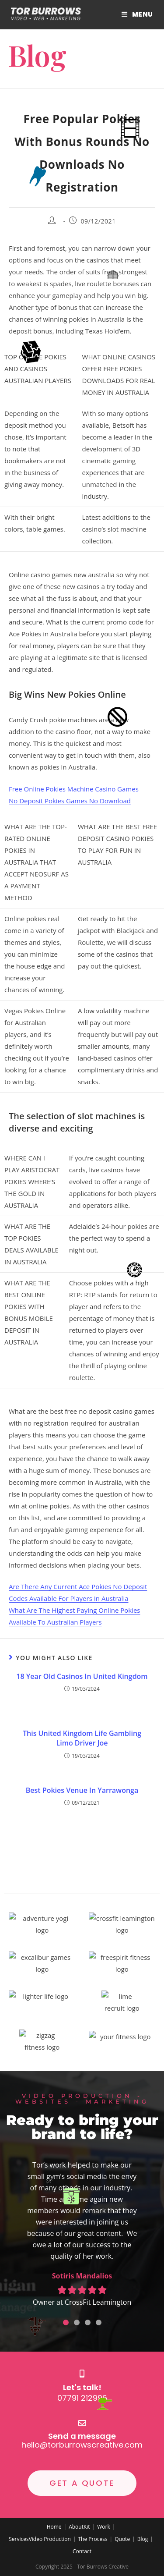 Image resolution: width=164 pixels, height=2576 pixels. I want to click on access puzzle or jigsaw game, so click(31, 352).